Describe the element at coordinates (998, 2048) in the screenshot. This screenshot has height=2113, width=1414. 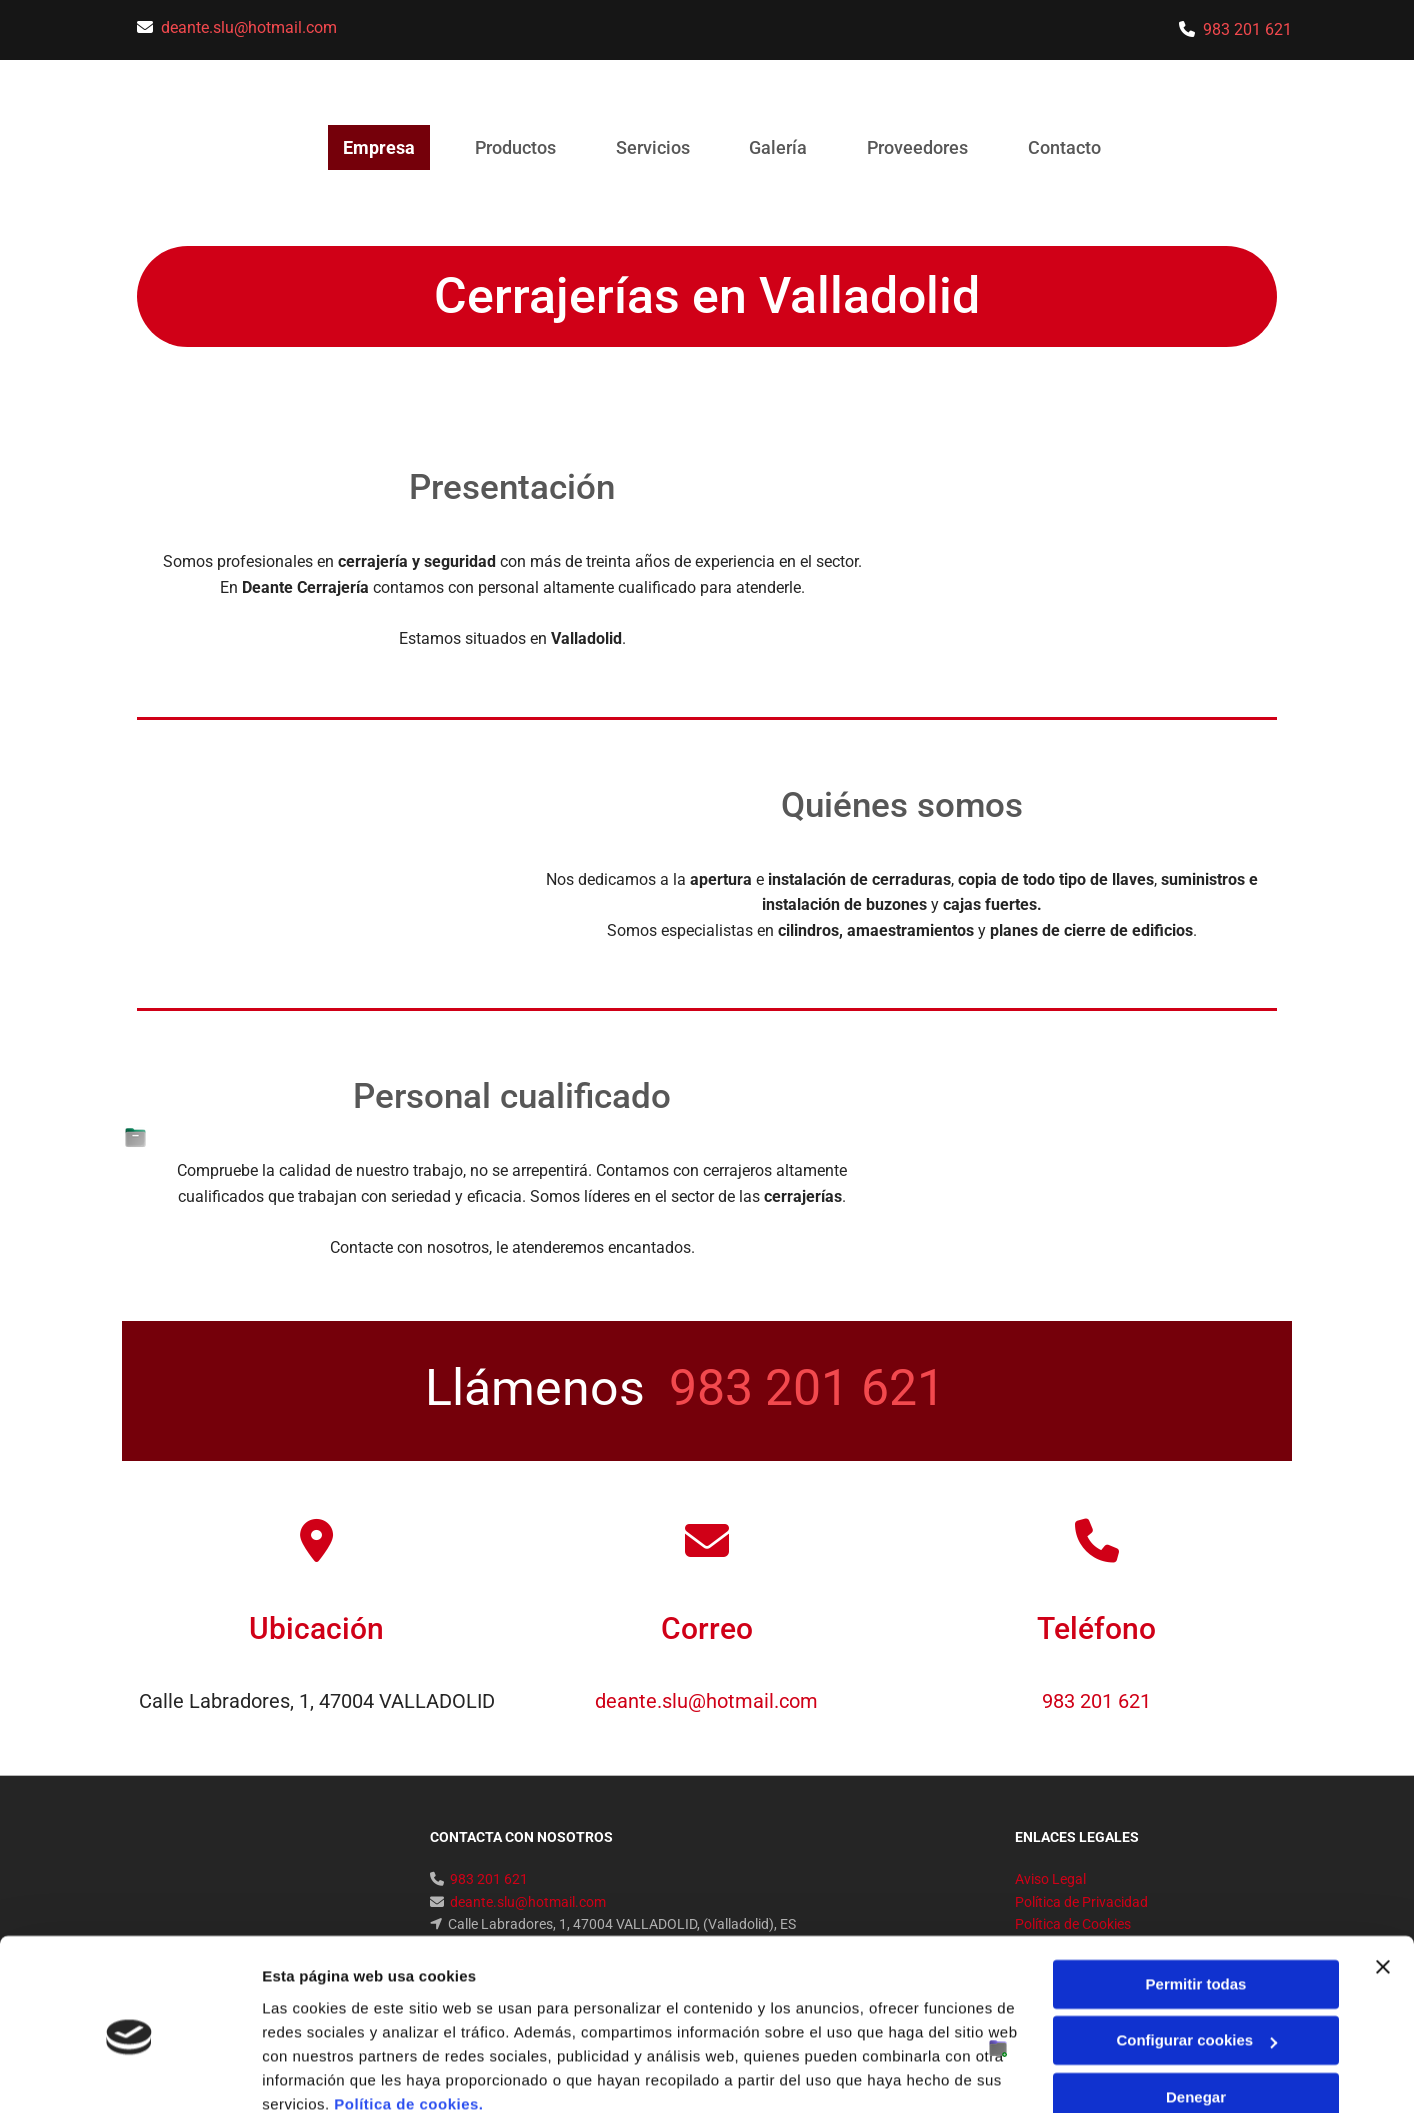
I see `create a new folder` at that location.